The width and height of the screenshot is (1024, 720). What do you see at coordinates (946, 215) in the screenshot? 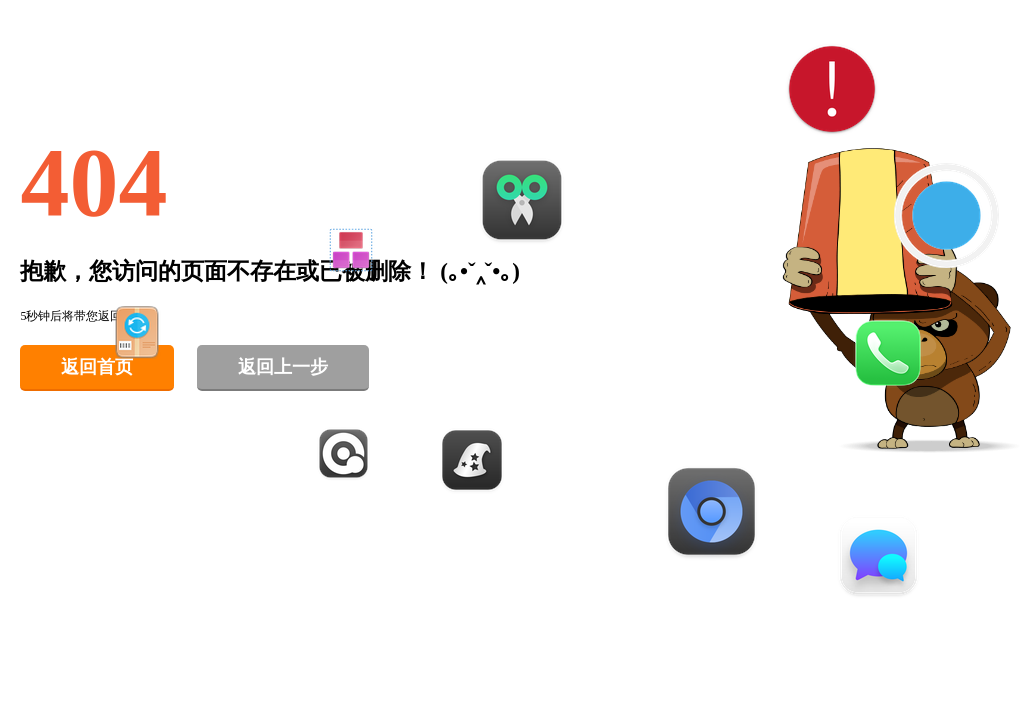
I see `indicates an active process or task in progress` at bounding box center [946, 215].